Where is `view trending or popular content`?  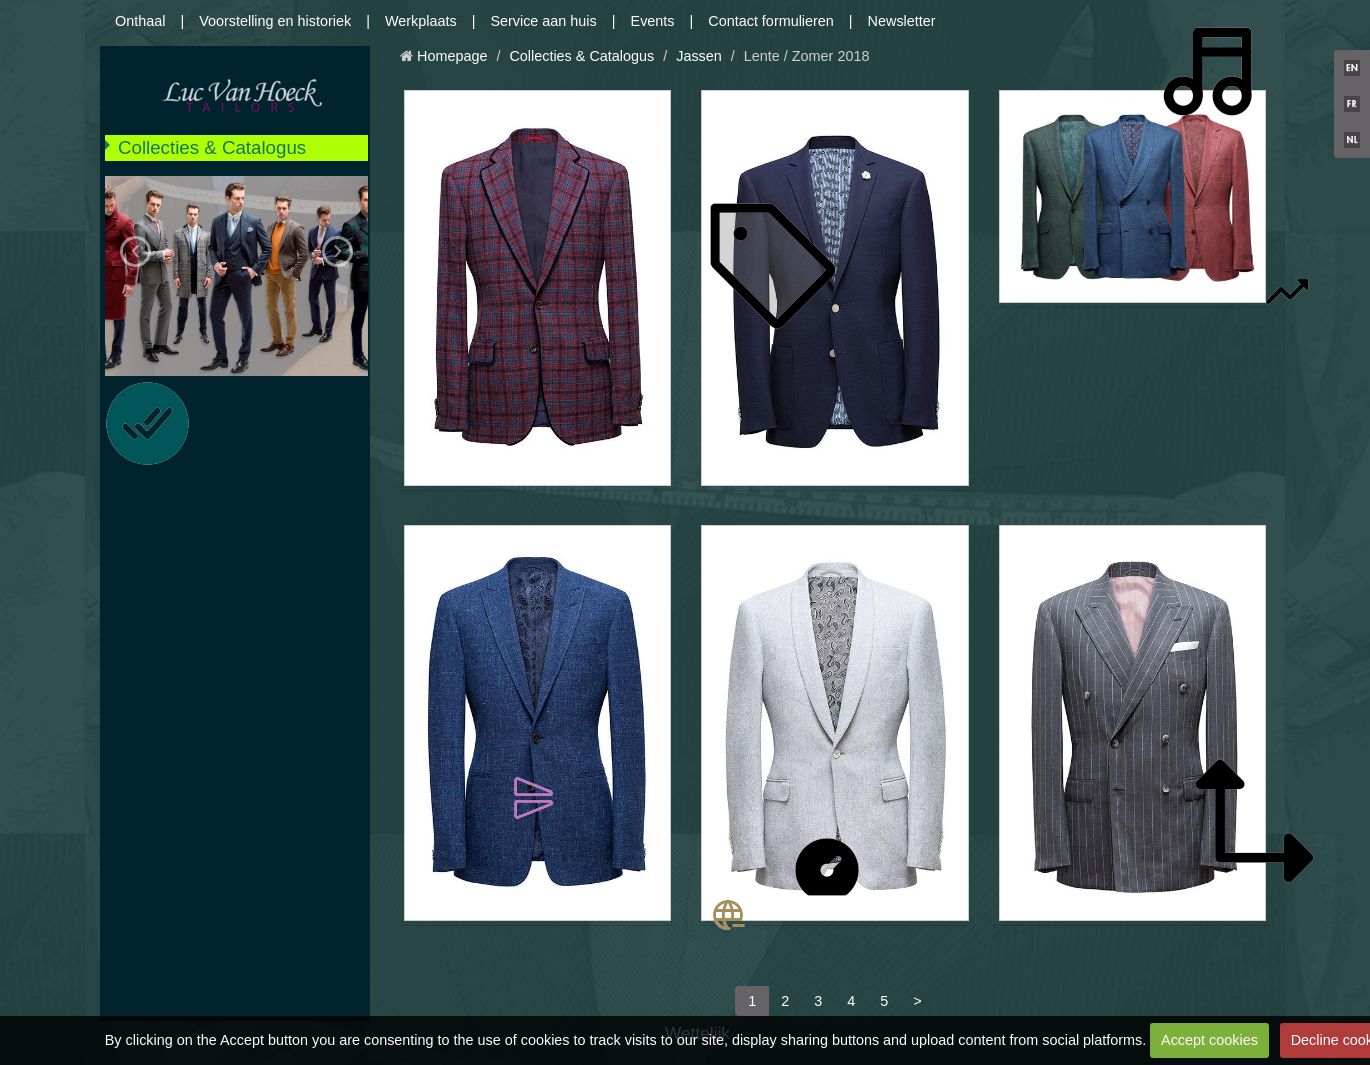 view trending or popular content is located at coordinates (1287, 292).